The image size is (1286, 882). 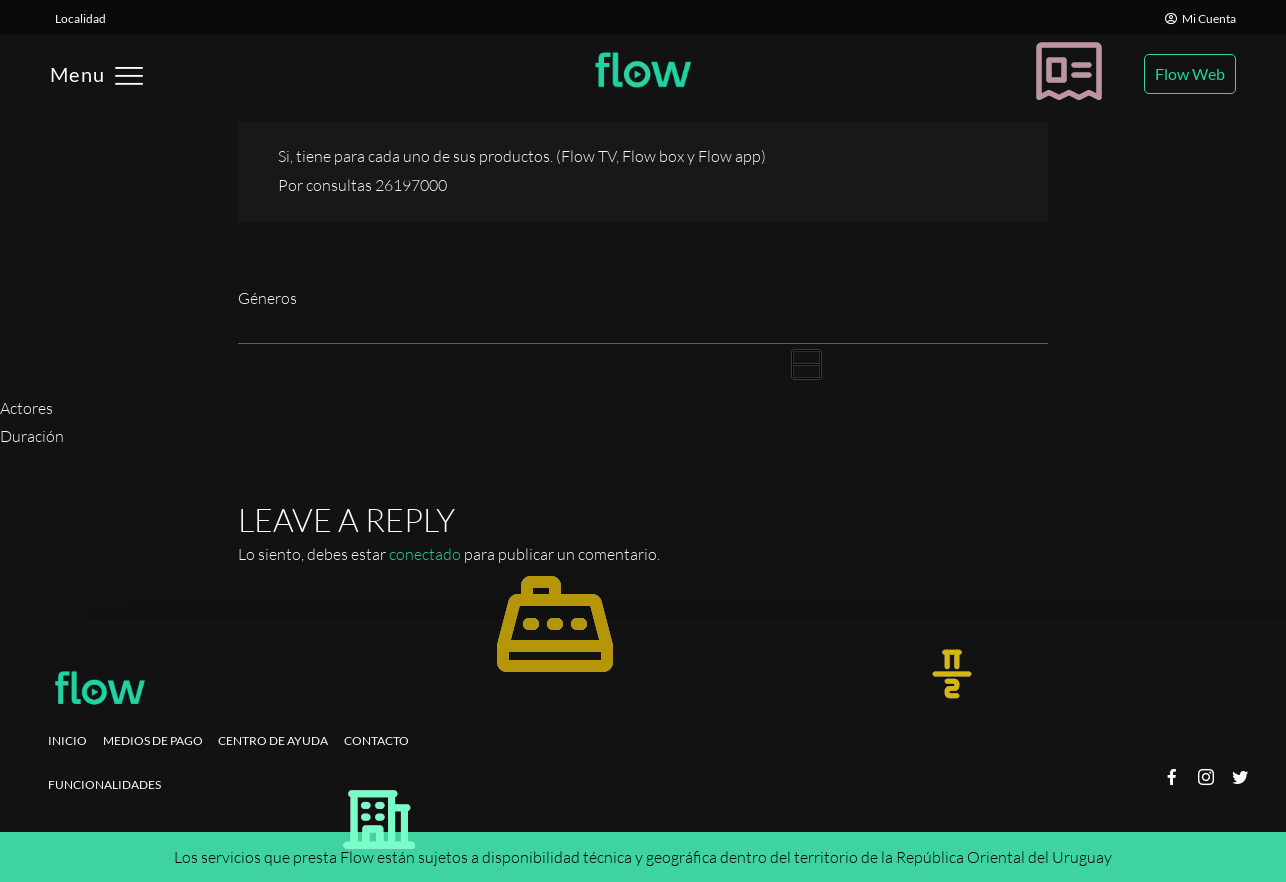 I want to click on view office or workplace location, so click(x=377, y=819).